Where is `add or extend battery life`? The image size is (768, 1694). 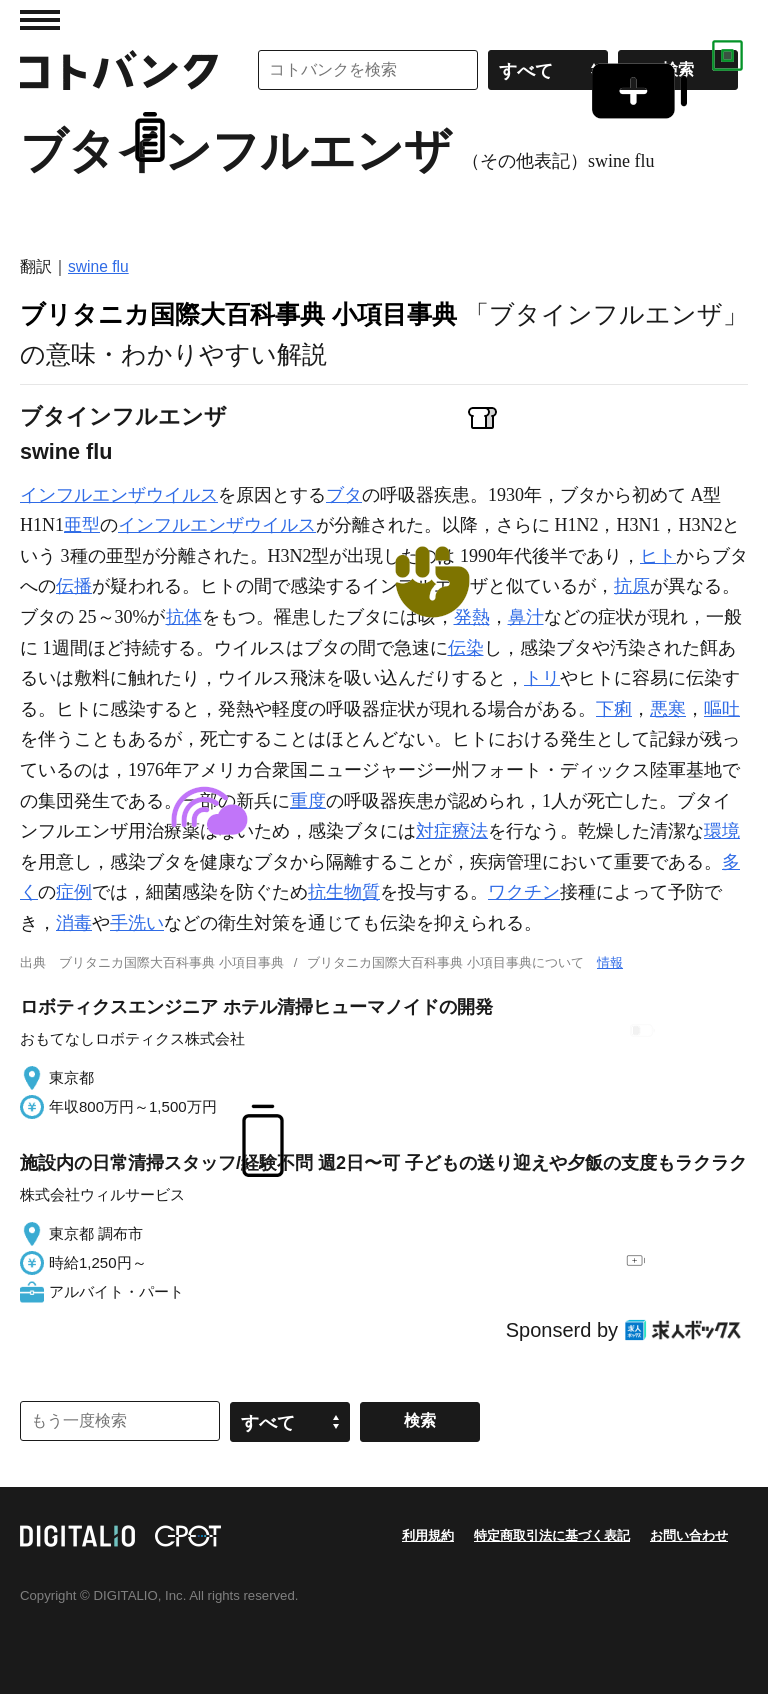
add or extend battery life is located at coordinates (635, 1260).